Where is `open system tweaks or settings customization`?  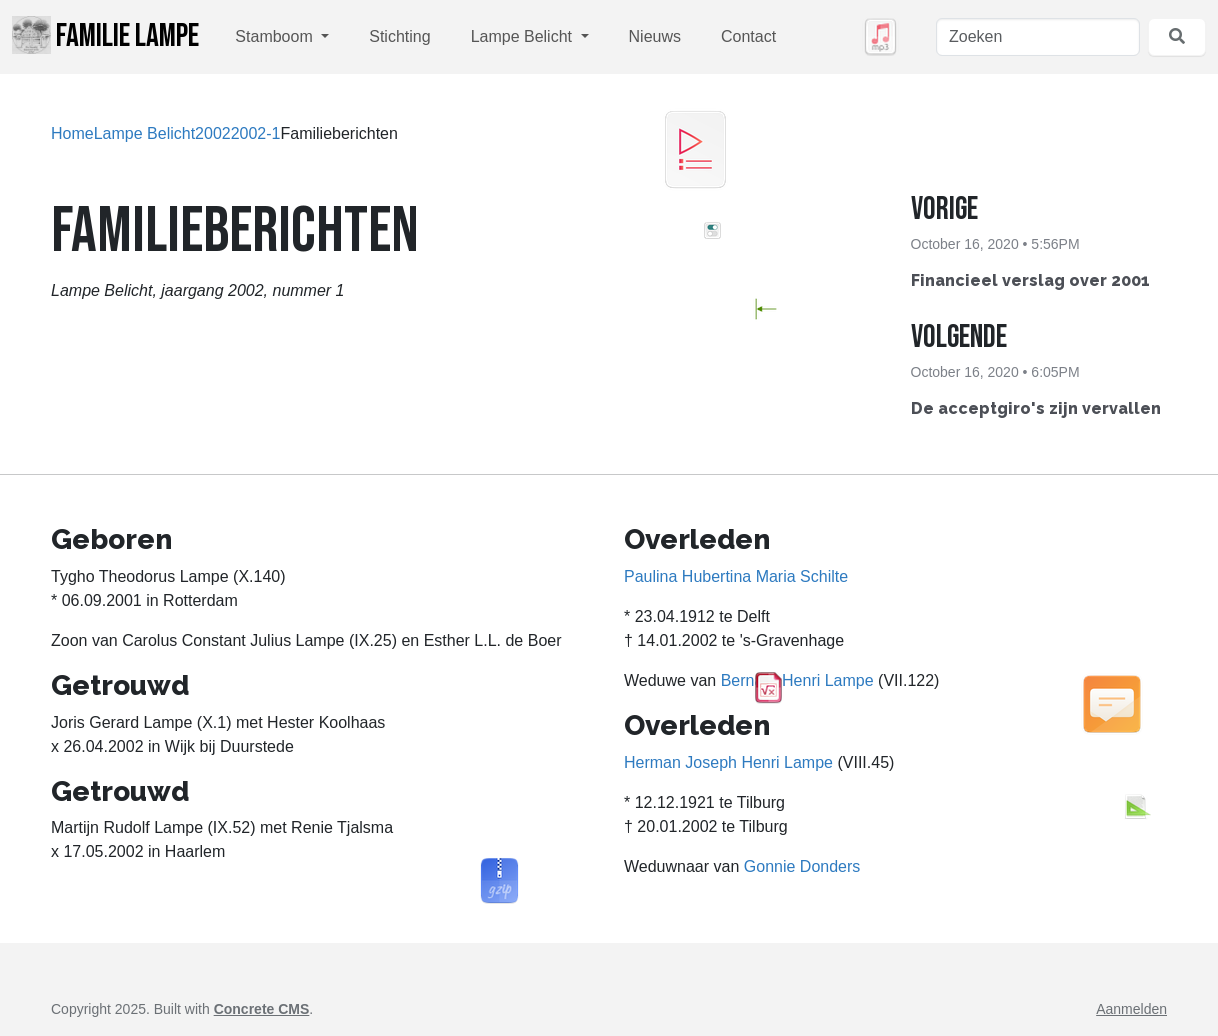
open system tweaks or settings customization is located at coordinates (712, 230).